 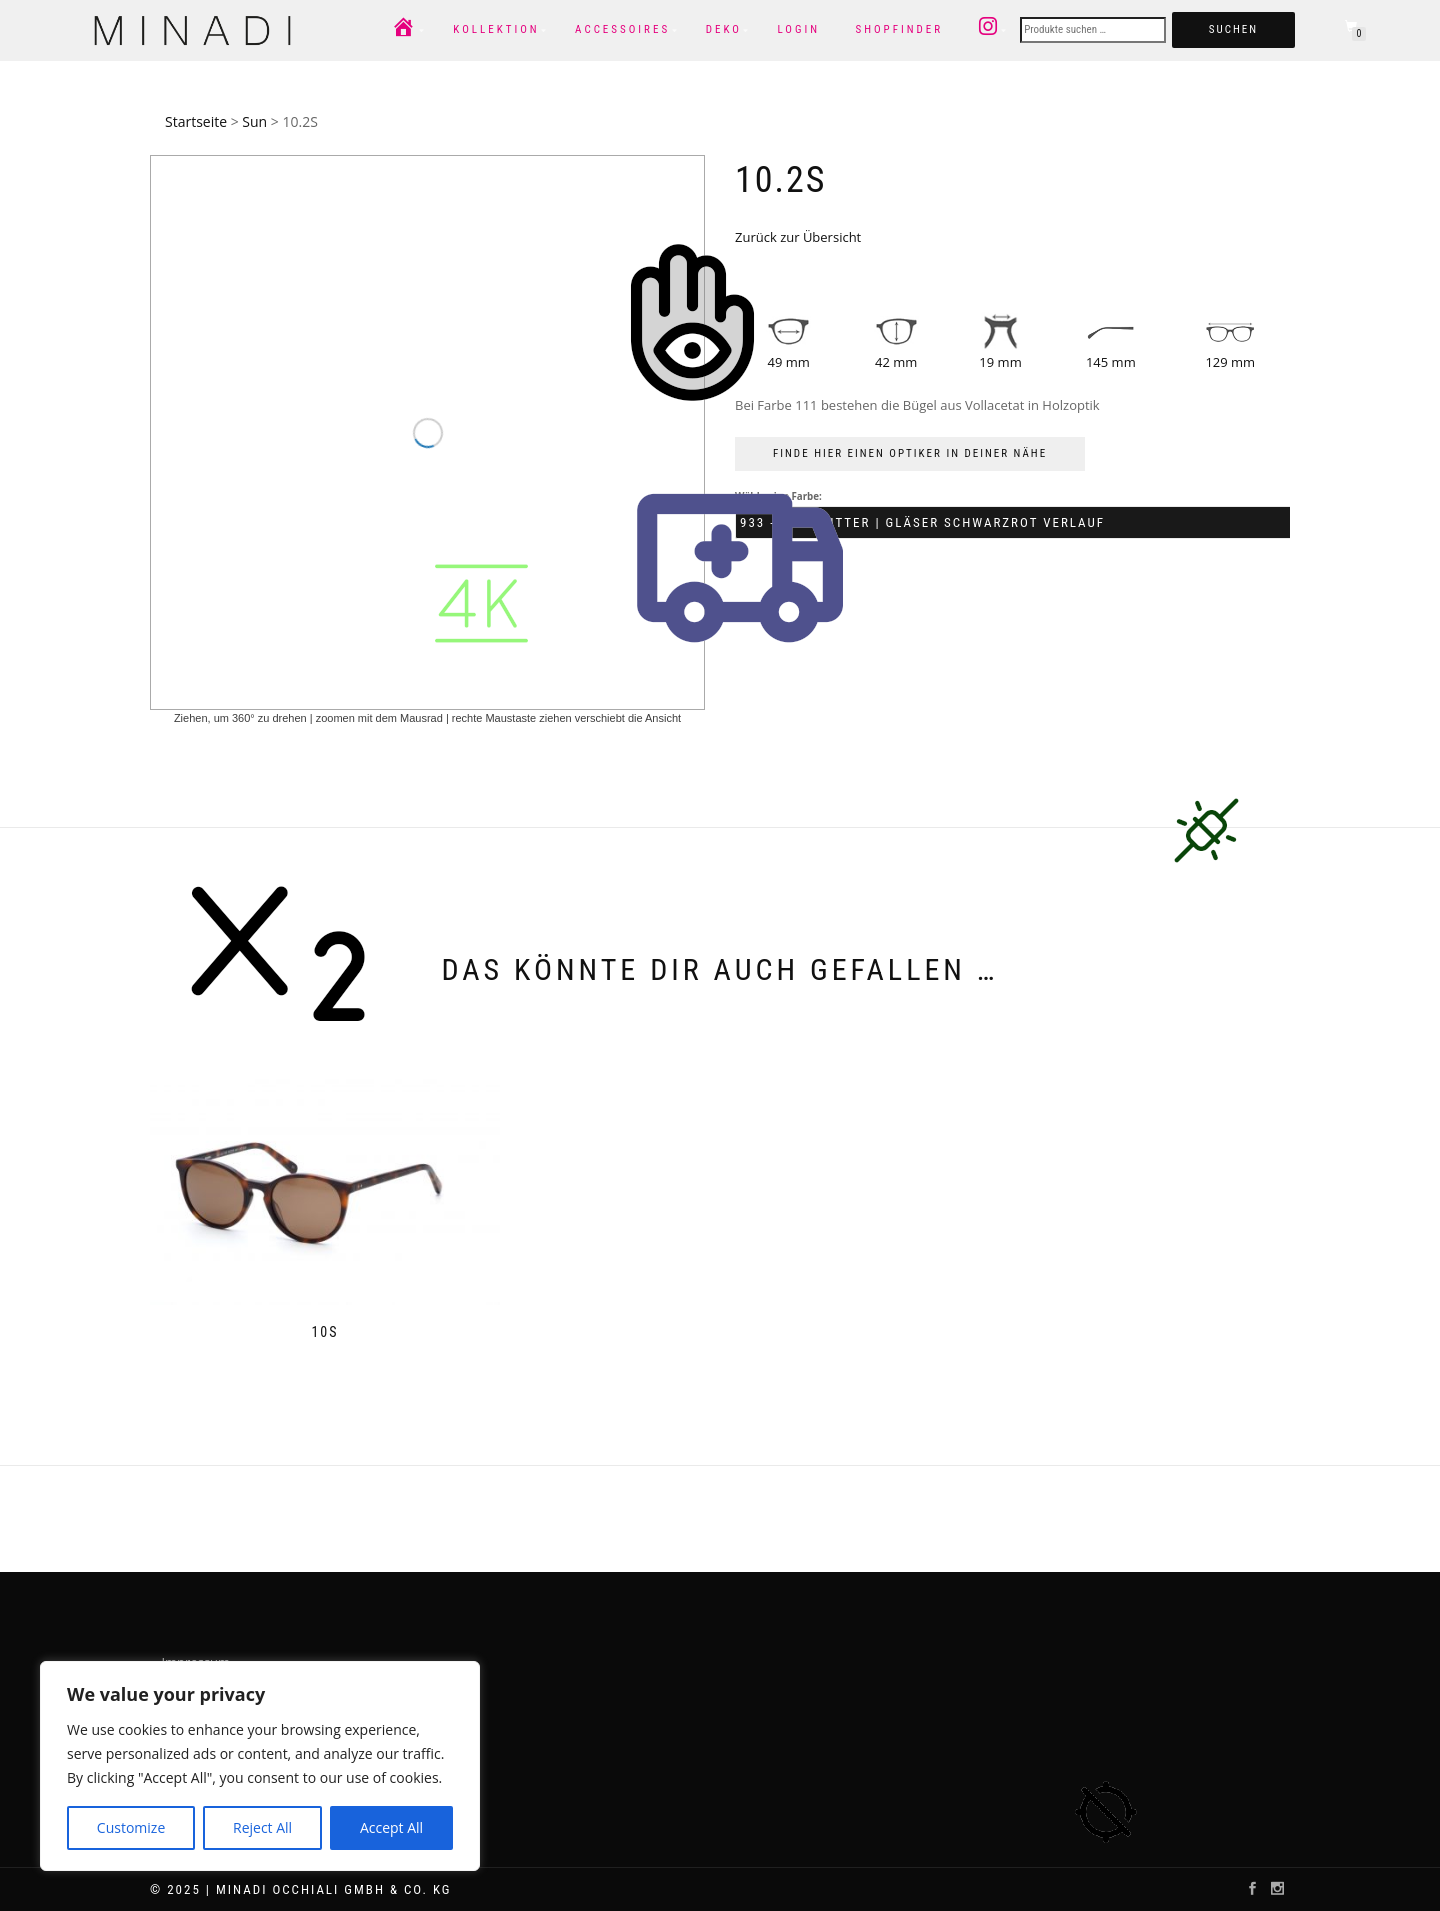 What do you see at coordinates (268, 950) in the screenshot?
I see `format text as subscript` at bounding box center [268, 950].